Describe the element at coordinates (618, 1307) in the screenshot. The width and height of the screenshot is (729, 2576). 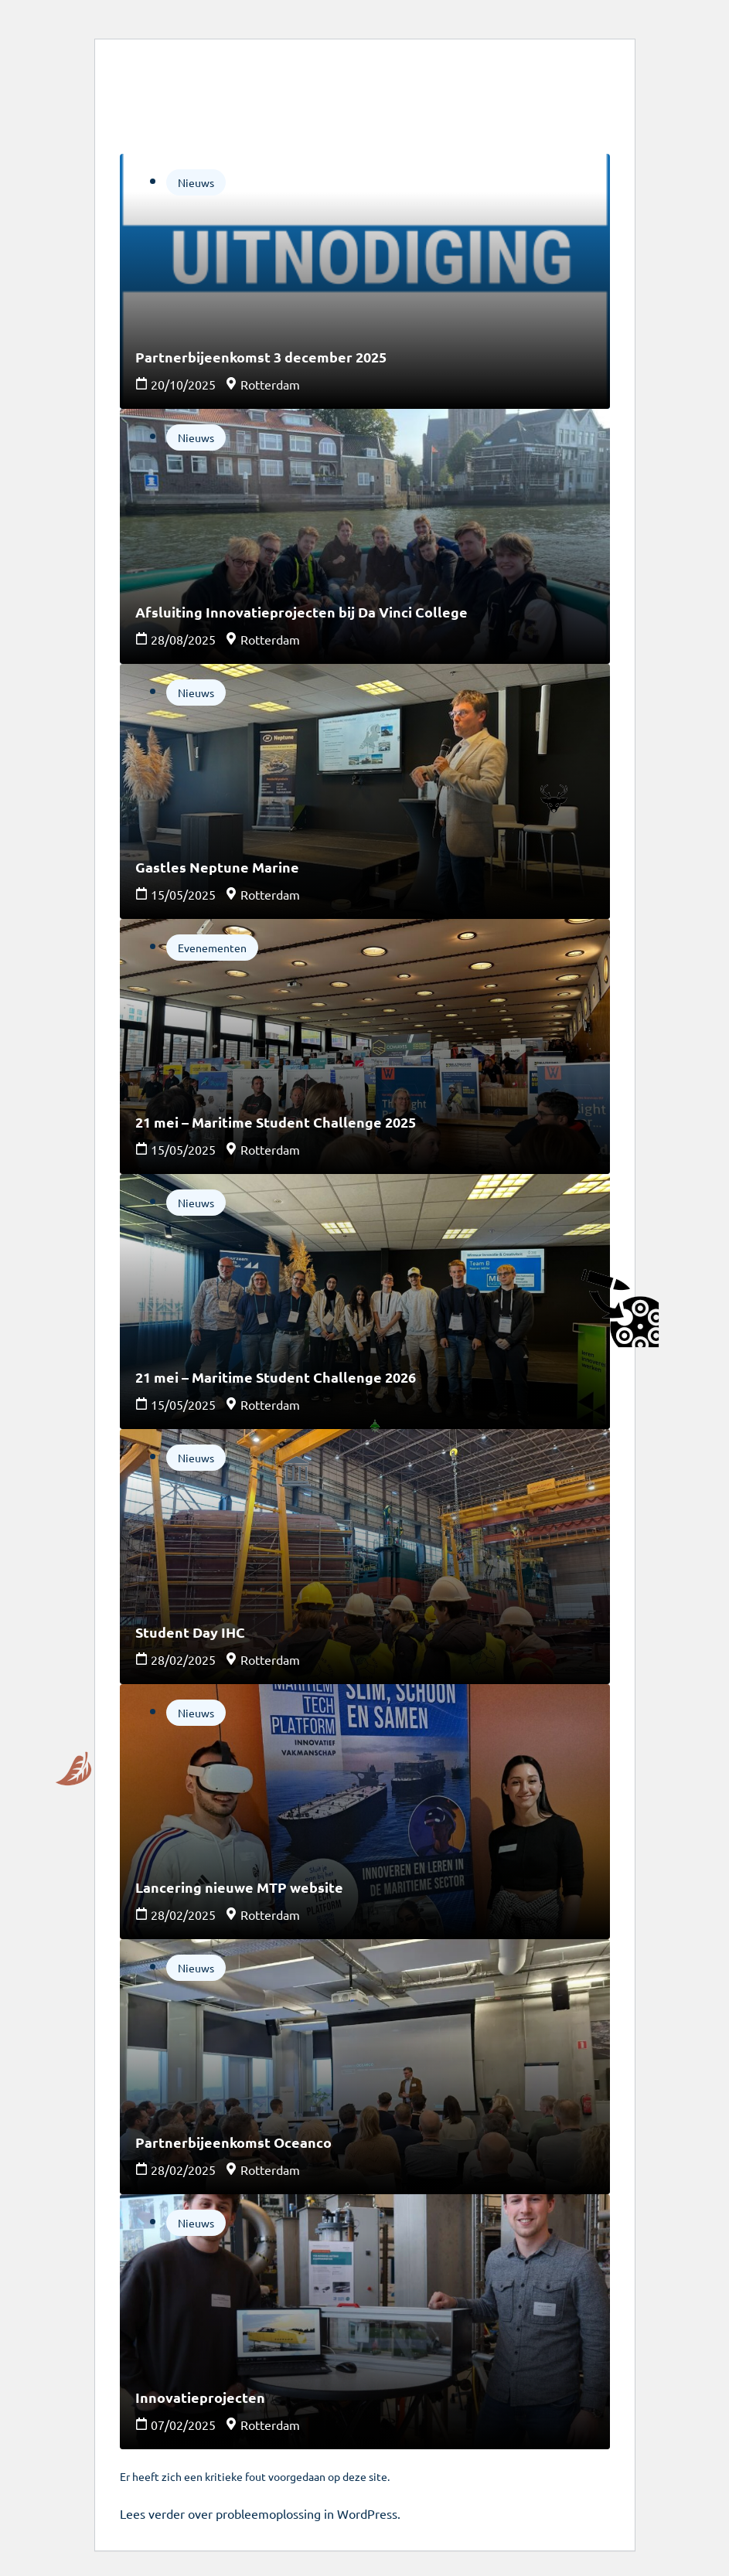
I see `reload weapon ammunition` at that location.